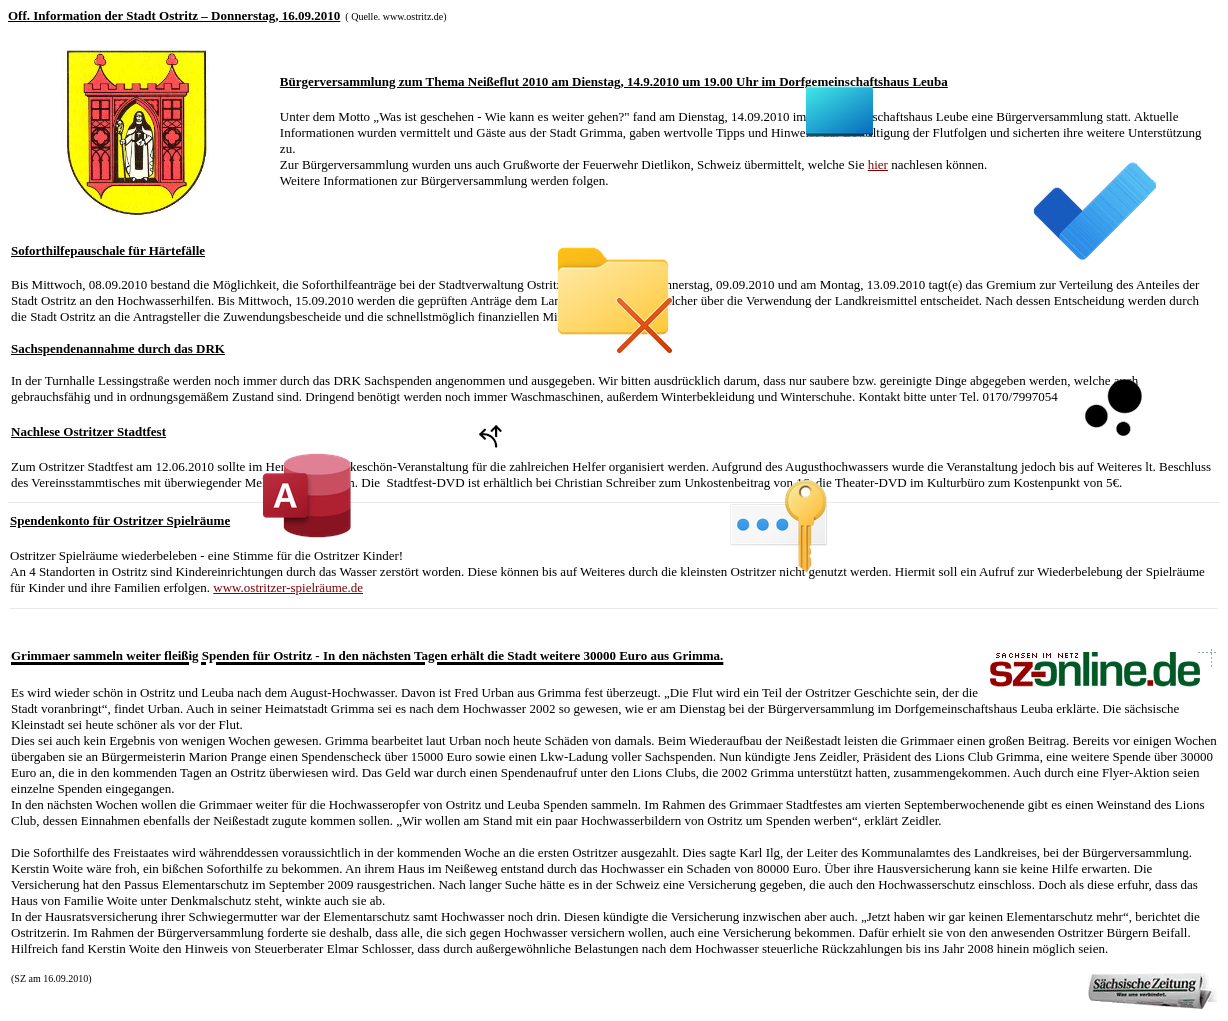  Describe the element at coordinates (613, 294) in the screenshot. I see `delete a folder` at that location.